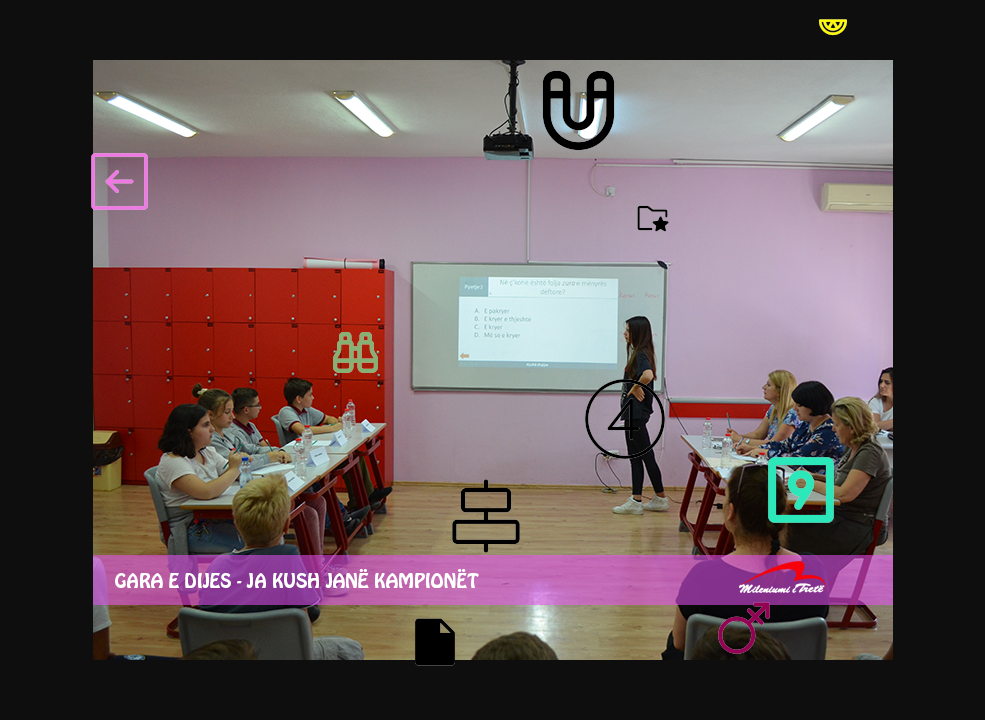 Image resolution: width=985 pixels, height=720 pixels. What do you see at coordinates (833, 25) in the screenshot?
I see `indicates citrus or fruit-related content` at bounding box center [833, 25].